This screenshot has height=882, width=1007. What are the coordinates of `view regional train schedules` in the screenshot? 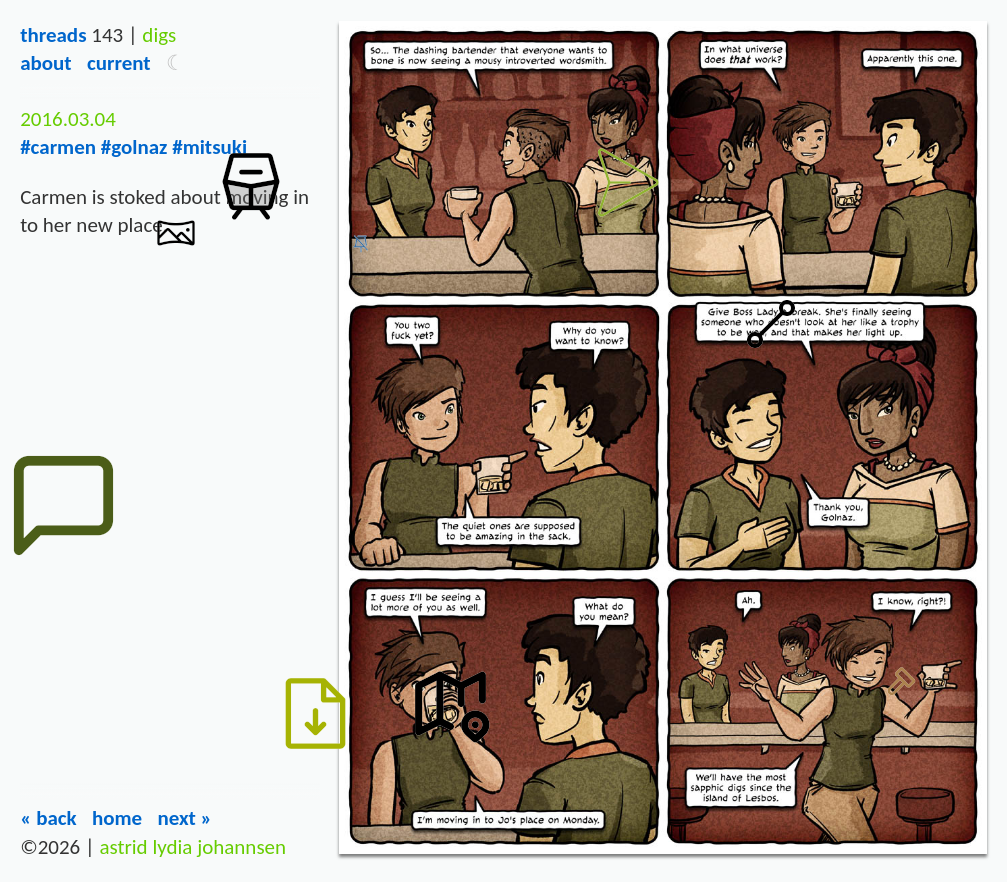 It's located at (251, 184).